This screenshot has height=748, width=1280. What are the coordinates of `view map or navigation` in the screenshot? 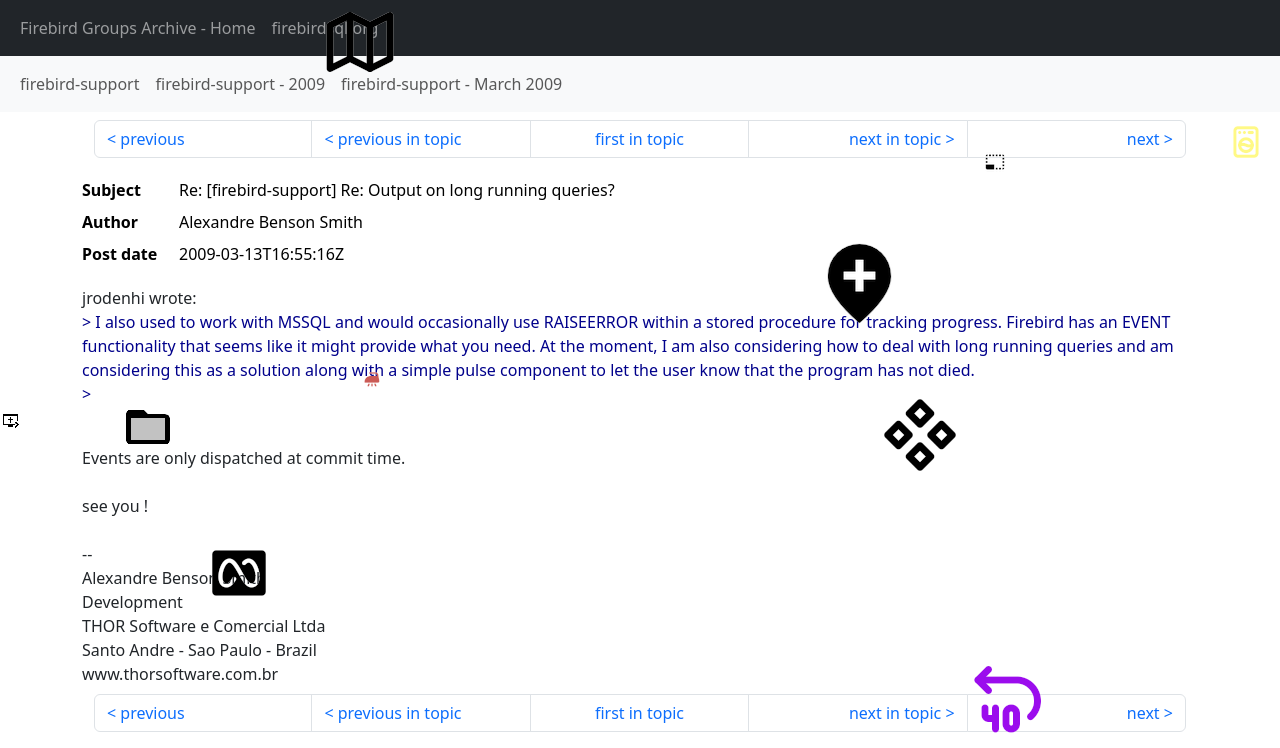 It's located at (360, 42).